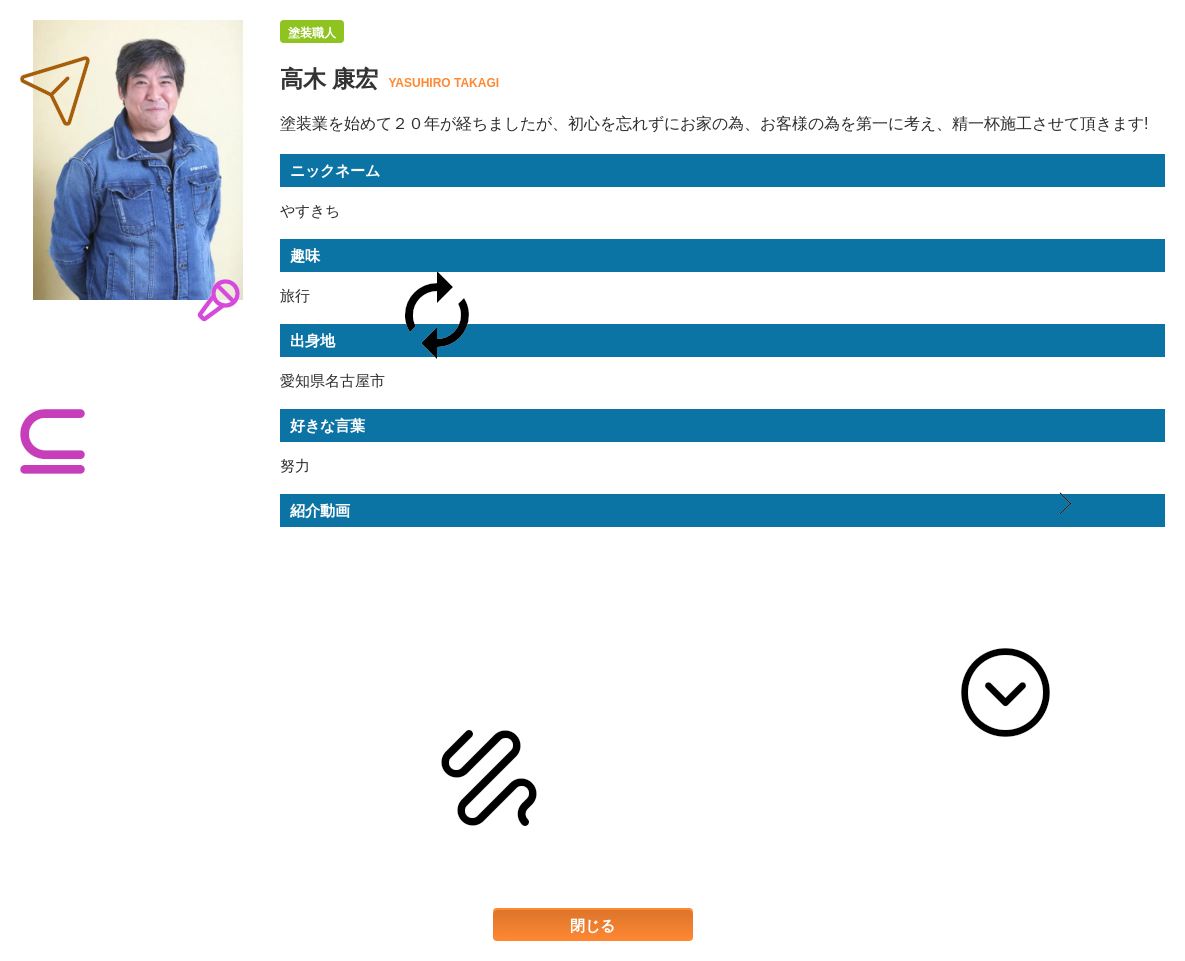 This screenshot has height=961, width=1185. I want to click on expand dropdown menu or content, so click(1005, 692).